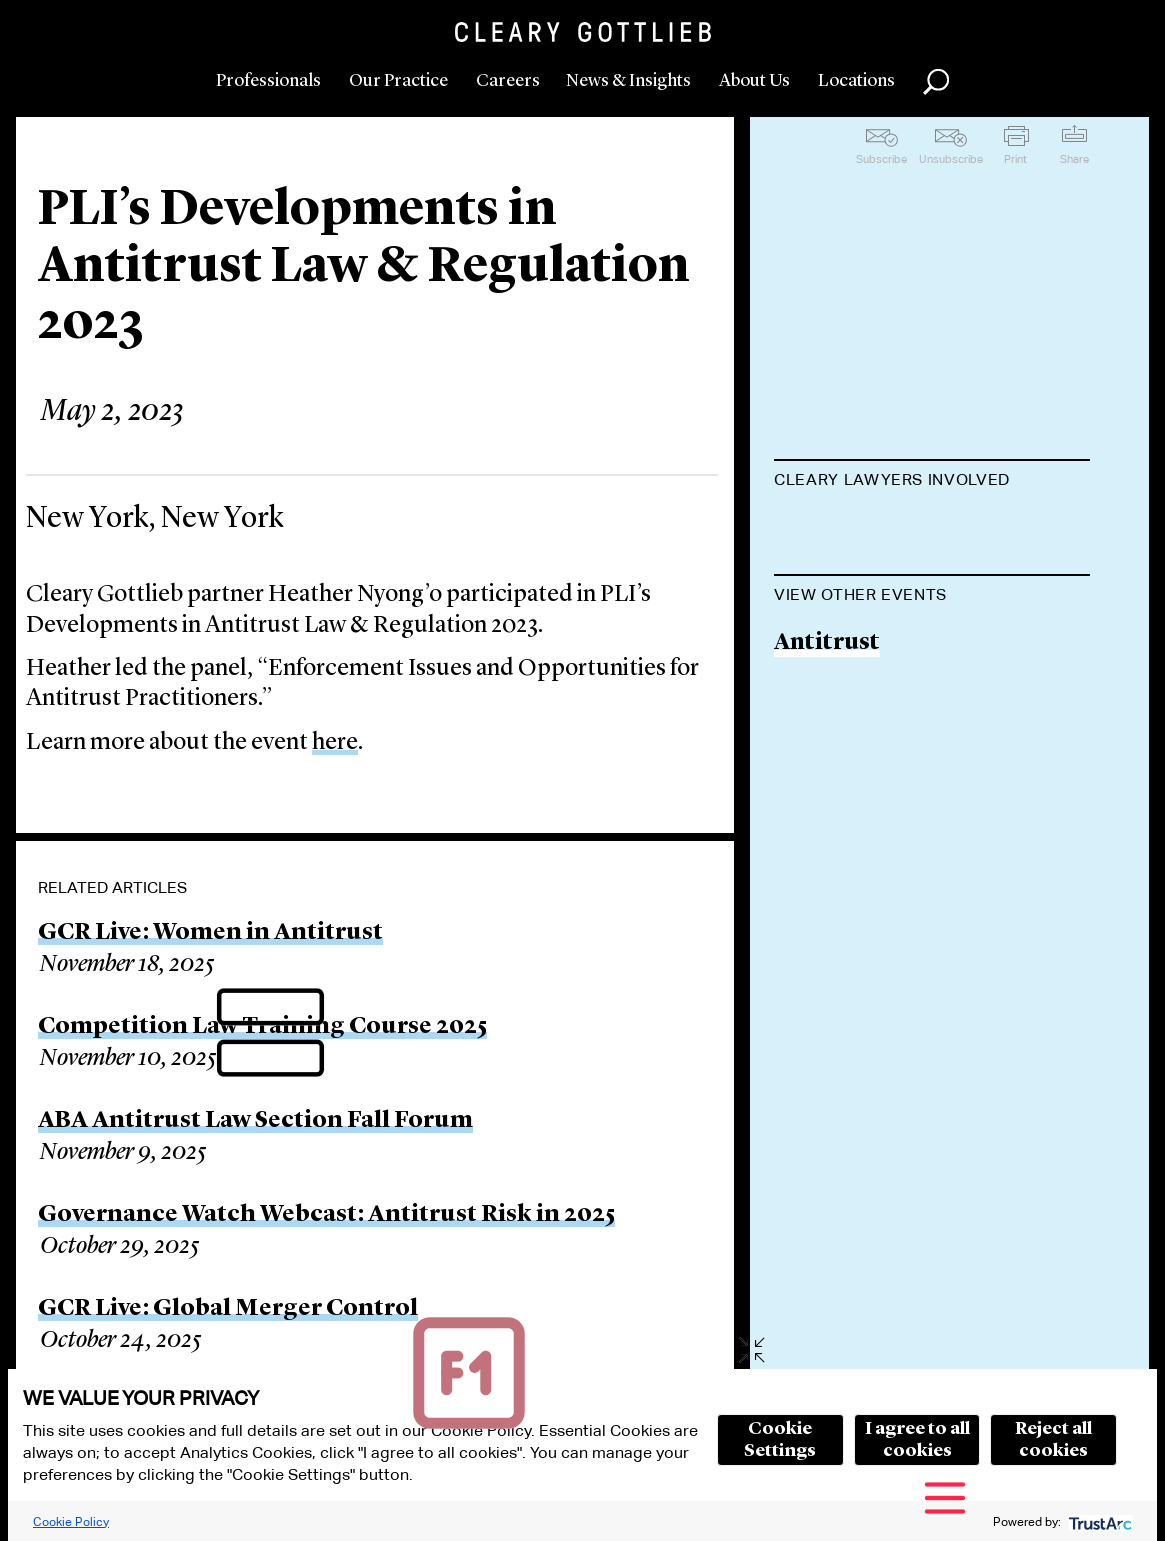 Image resolution: width=1165 pixels, height=1541 pixels. Describe the element at coordinates (469, 1373) in the screenshot. I see `access help or support documentation` at that location.